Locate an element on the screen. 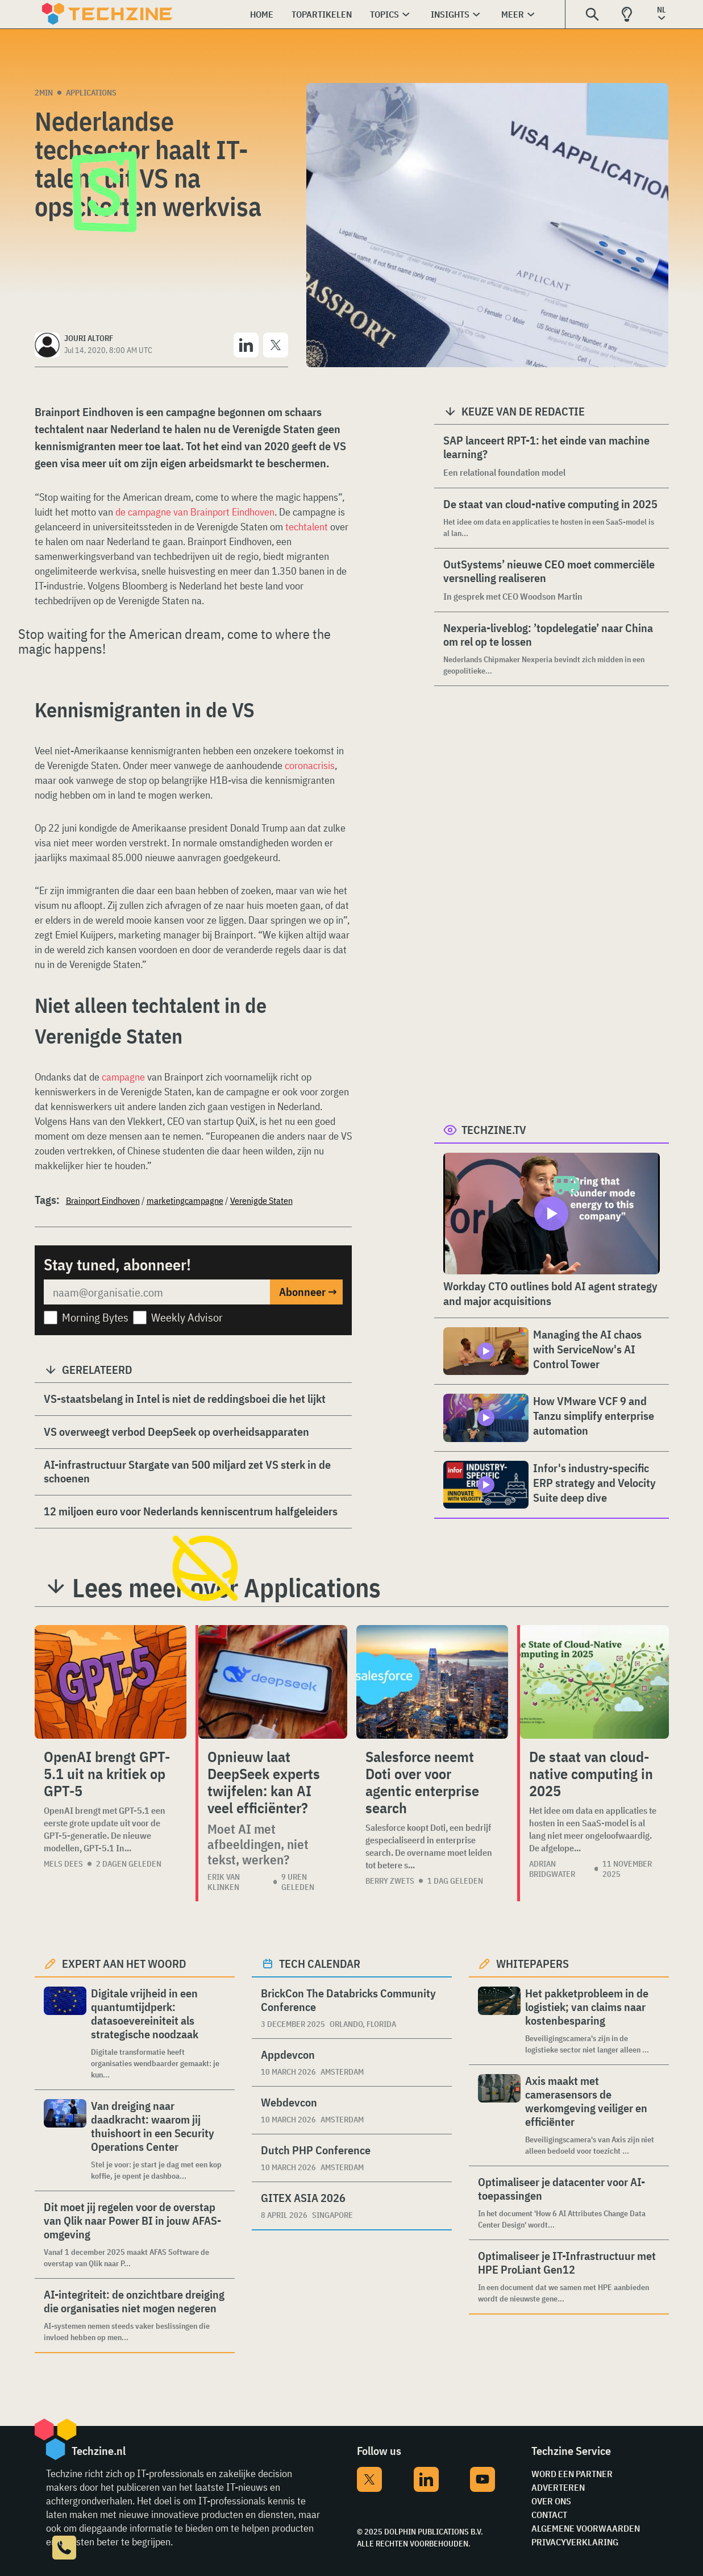 The image size is (703, 2576). disable 3D or spherical view mode is located at coordinates (205, 1568).